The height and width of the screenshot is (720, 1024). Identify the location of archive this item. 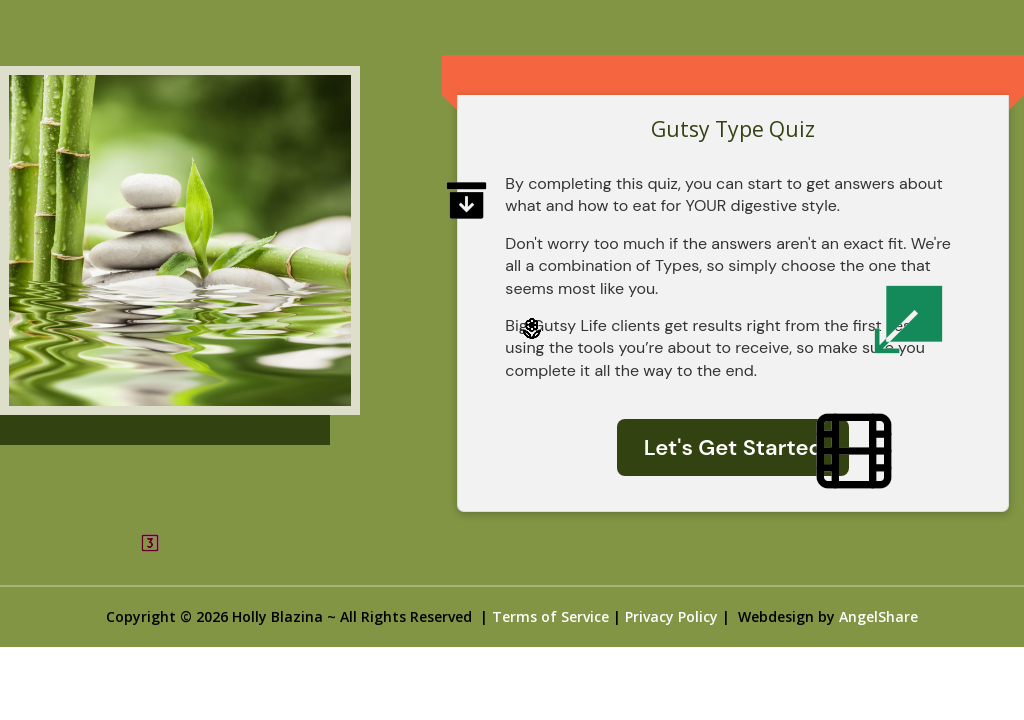
(466, 200).